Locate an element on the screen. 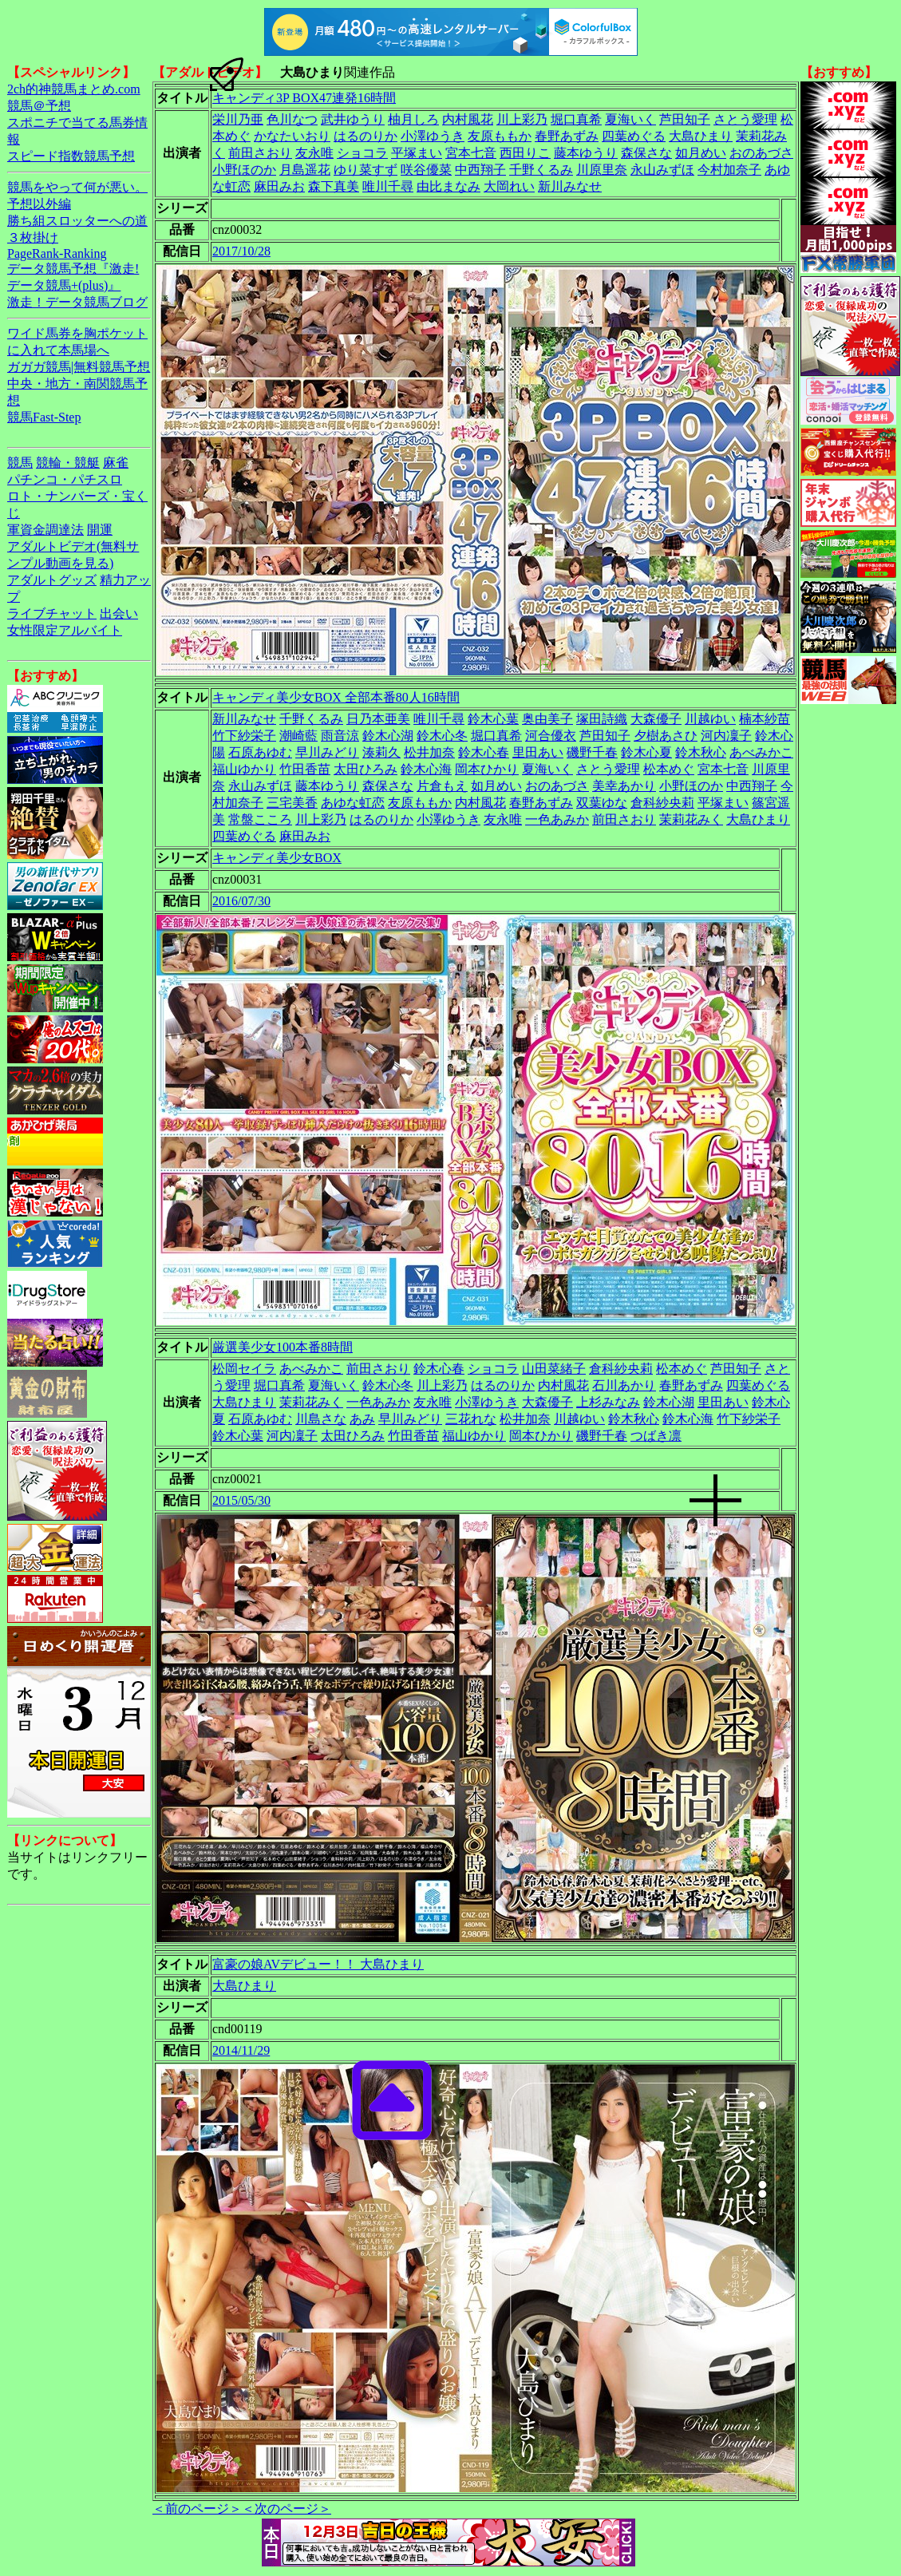 Image resolution: width=901 pixels, height=2576 pixels. add a new item is located at coordinates (717, 1502).